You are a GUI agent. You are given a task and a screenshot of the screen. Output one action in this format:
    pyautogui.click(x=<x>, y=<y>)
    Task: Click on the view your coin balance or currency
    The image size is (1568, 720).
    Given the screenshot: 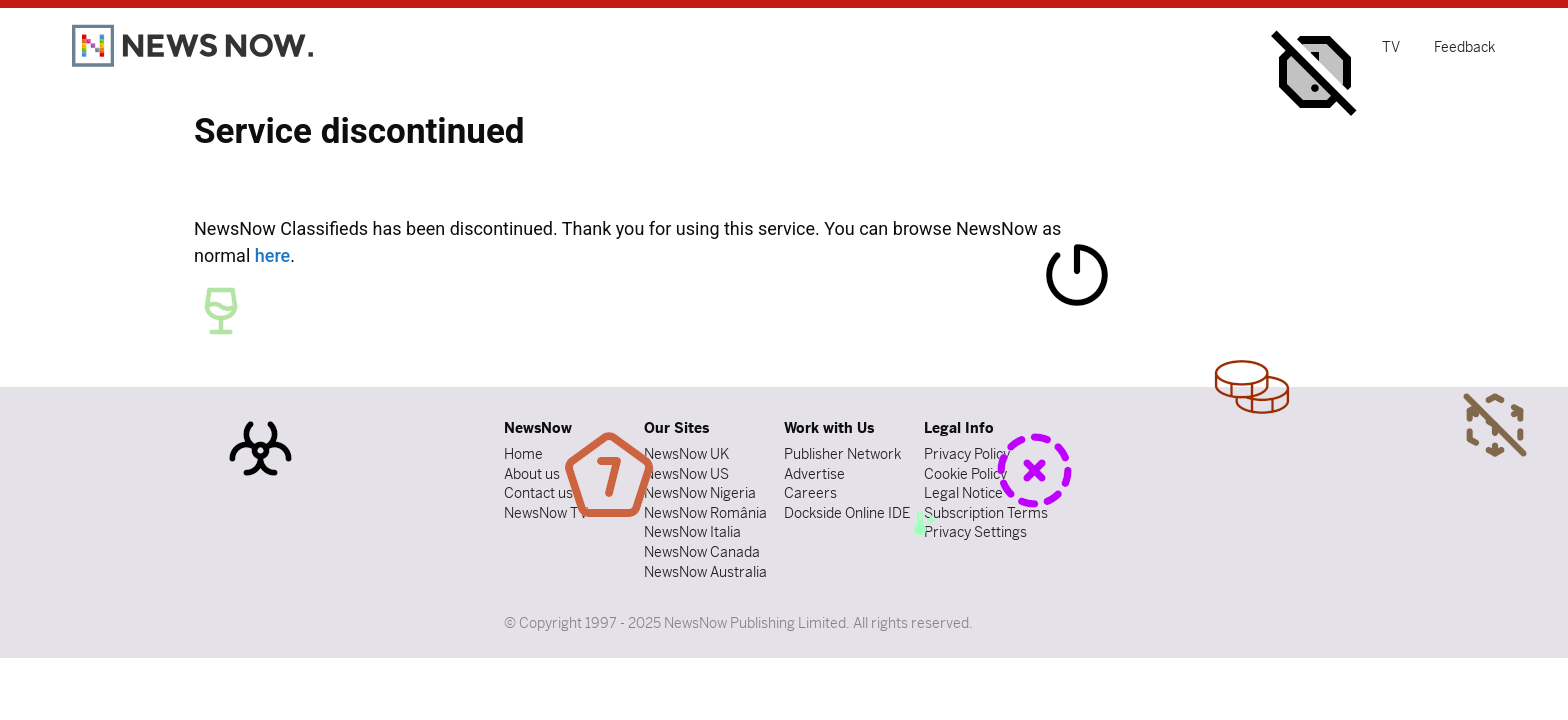 What is the action you would take?
    pyautogui.click(x=1252, y=387)
    